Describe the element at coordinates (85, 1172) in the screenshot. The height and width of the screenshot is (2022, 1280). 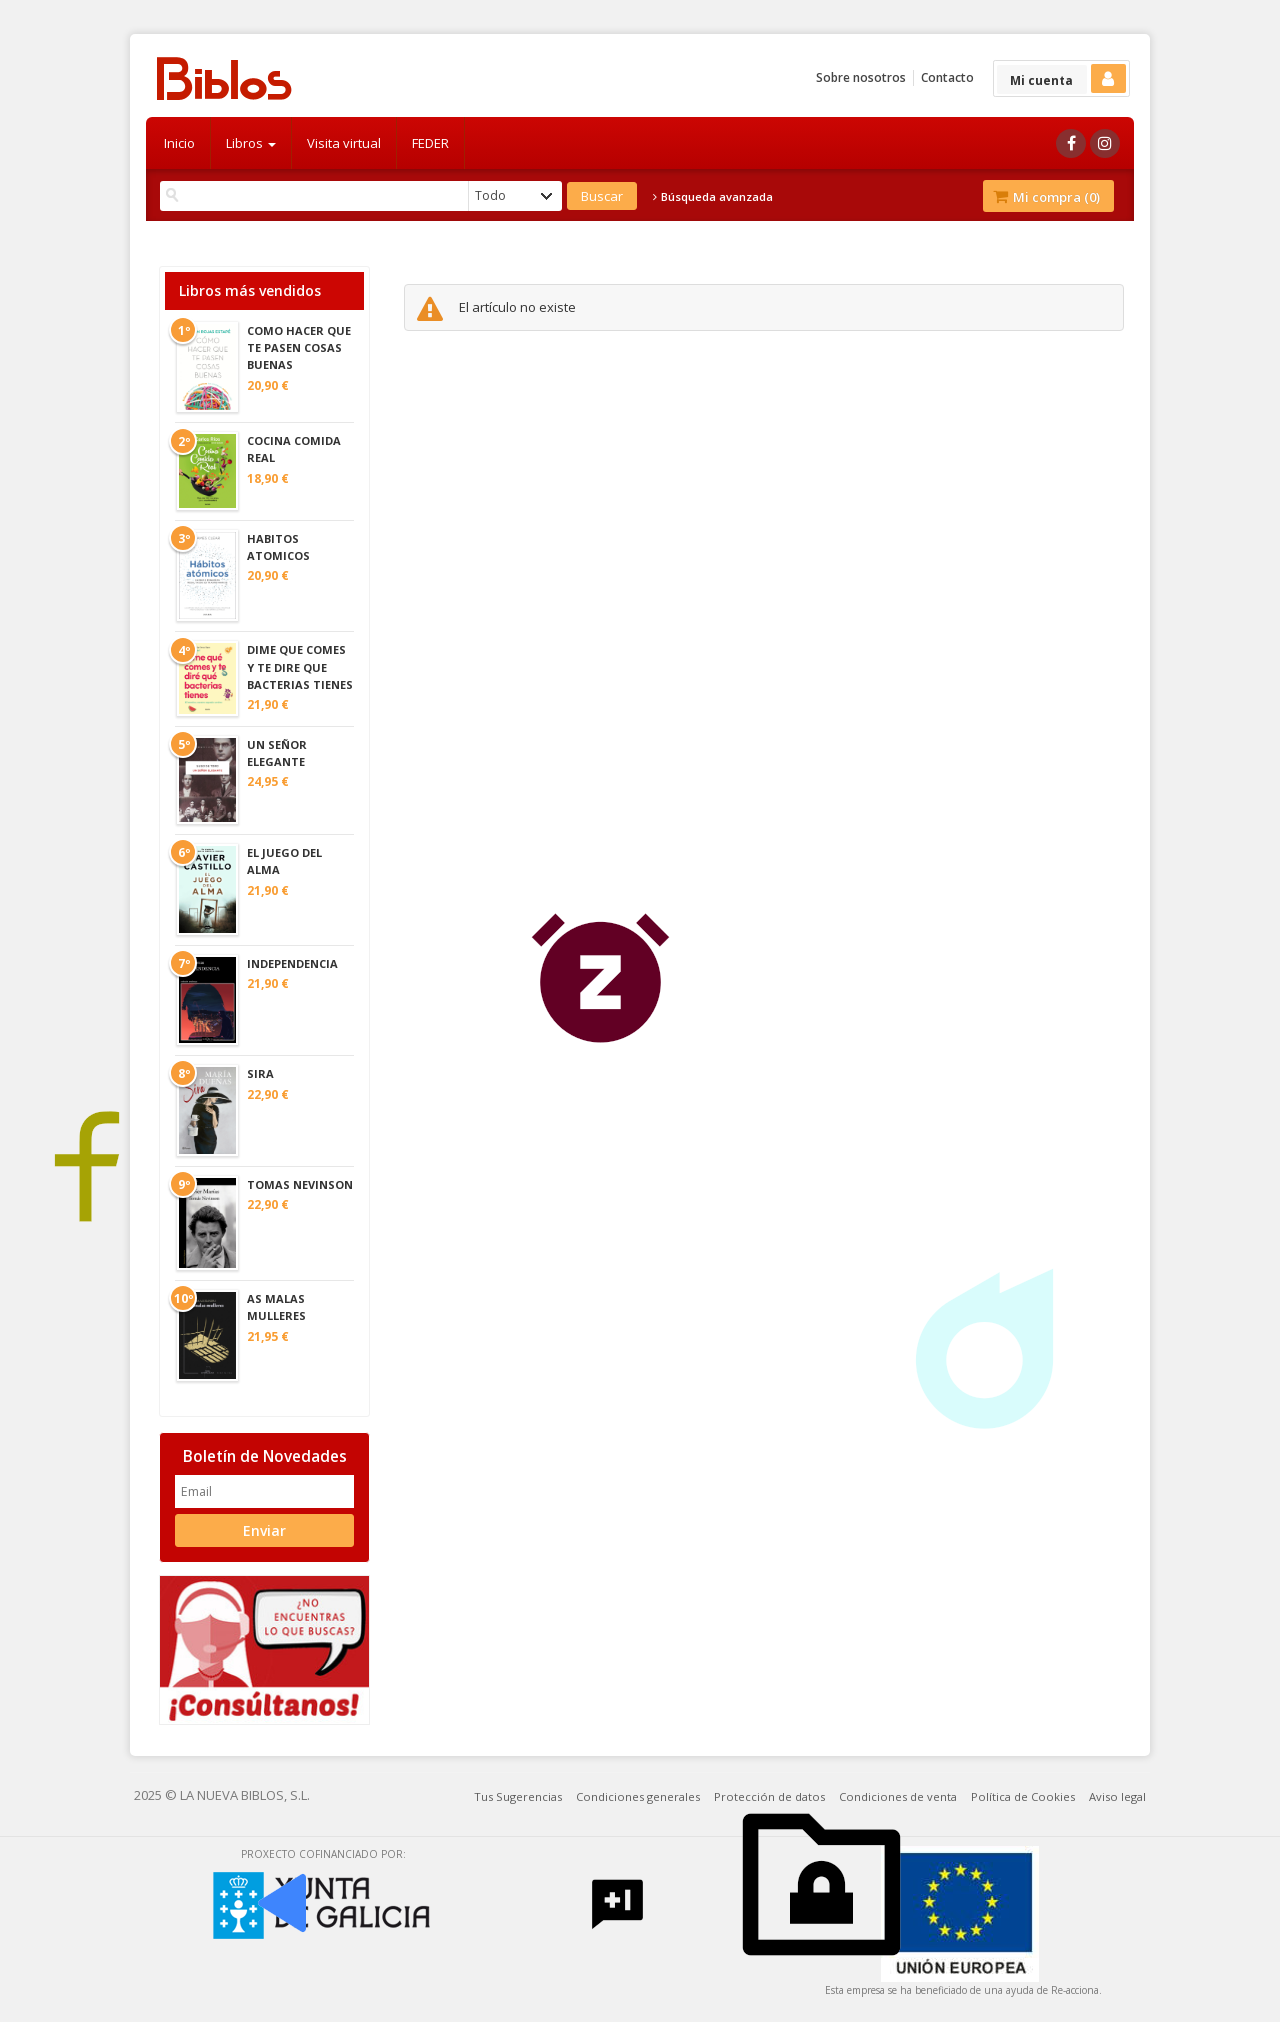
I see `open Facebook app` at that location.